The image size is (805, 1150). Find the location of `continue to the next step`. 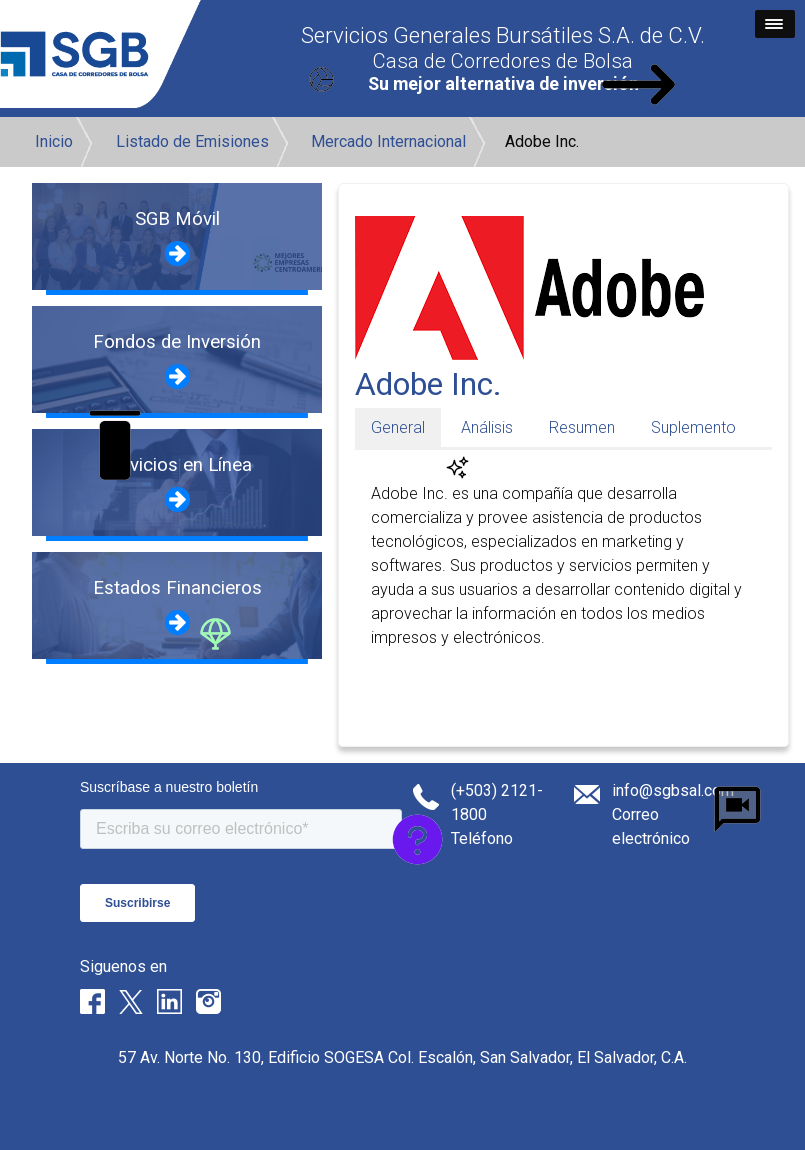

continue to the next step is located at coordinates (638, 84).